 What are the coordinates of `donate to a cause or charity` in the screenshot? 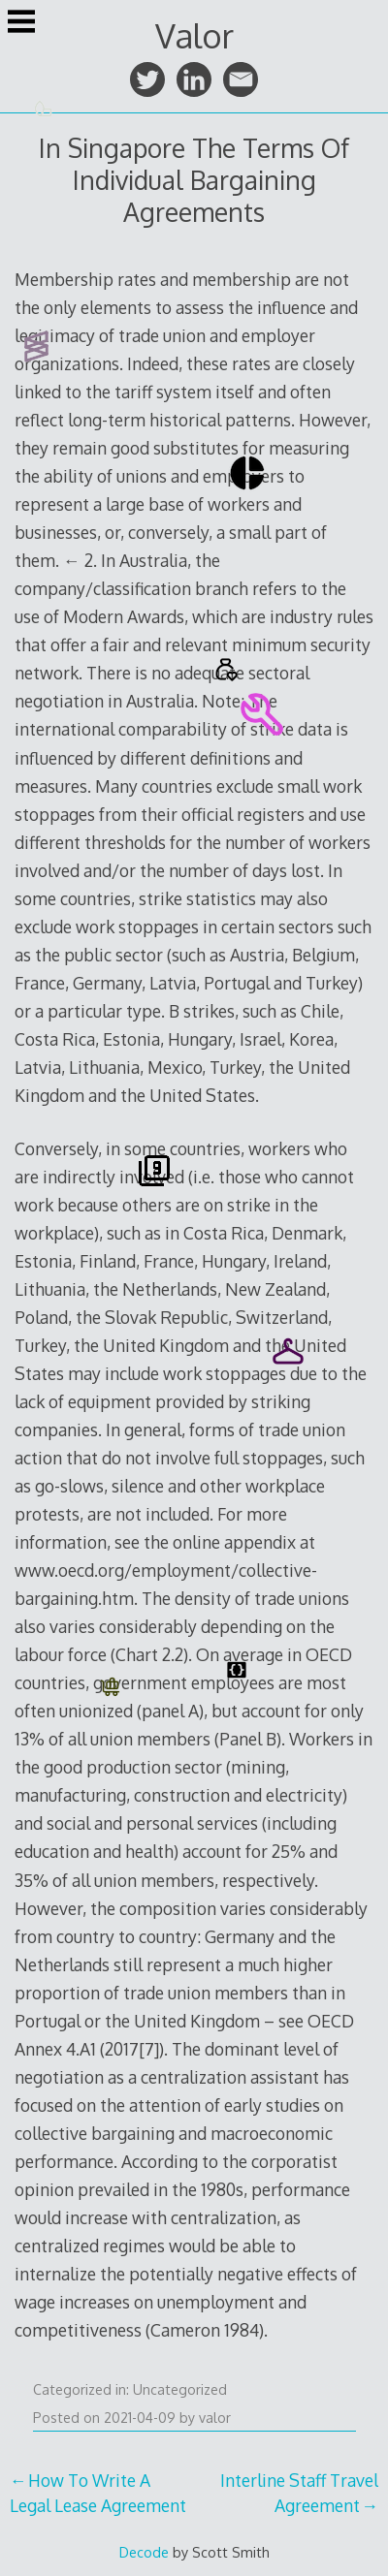 It's located at (225, 669).